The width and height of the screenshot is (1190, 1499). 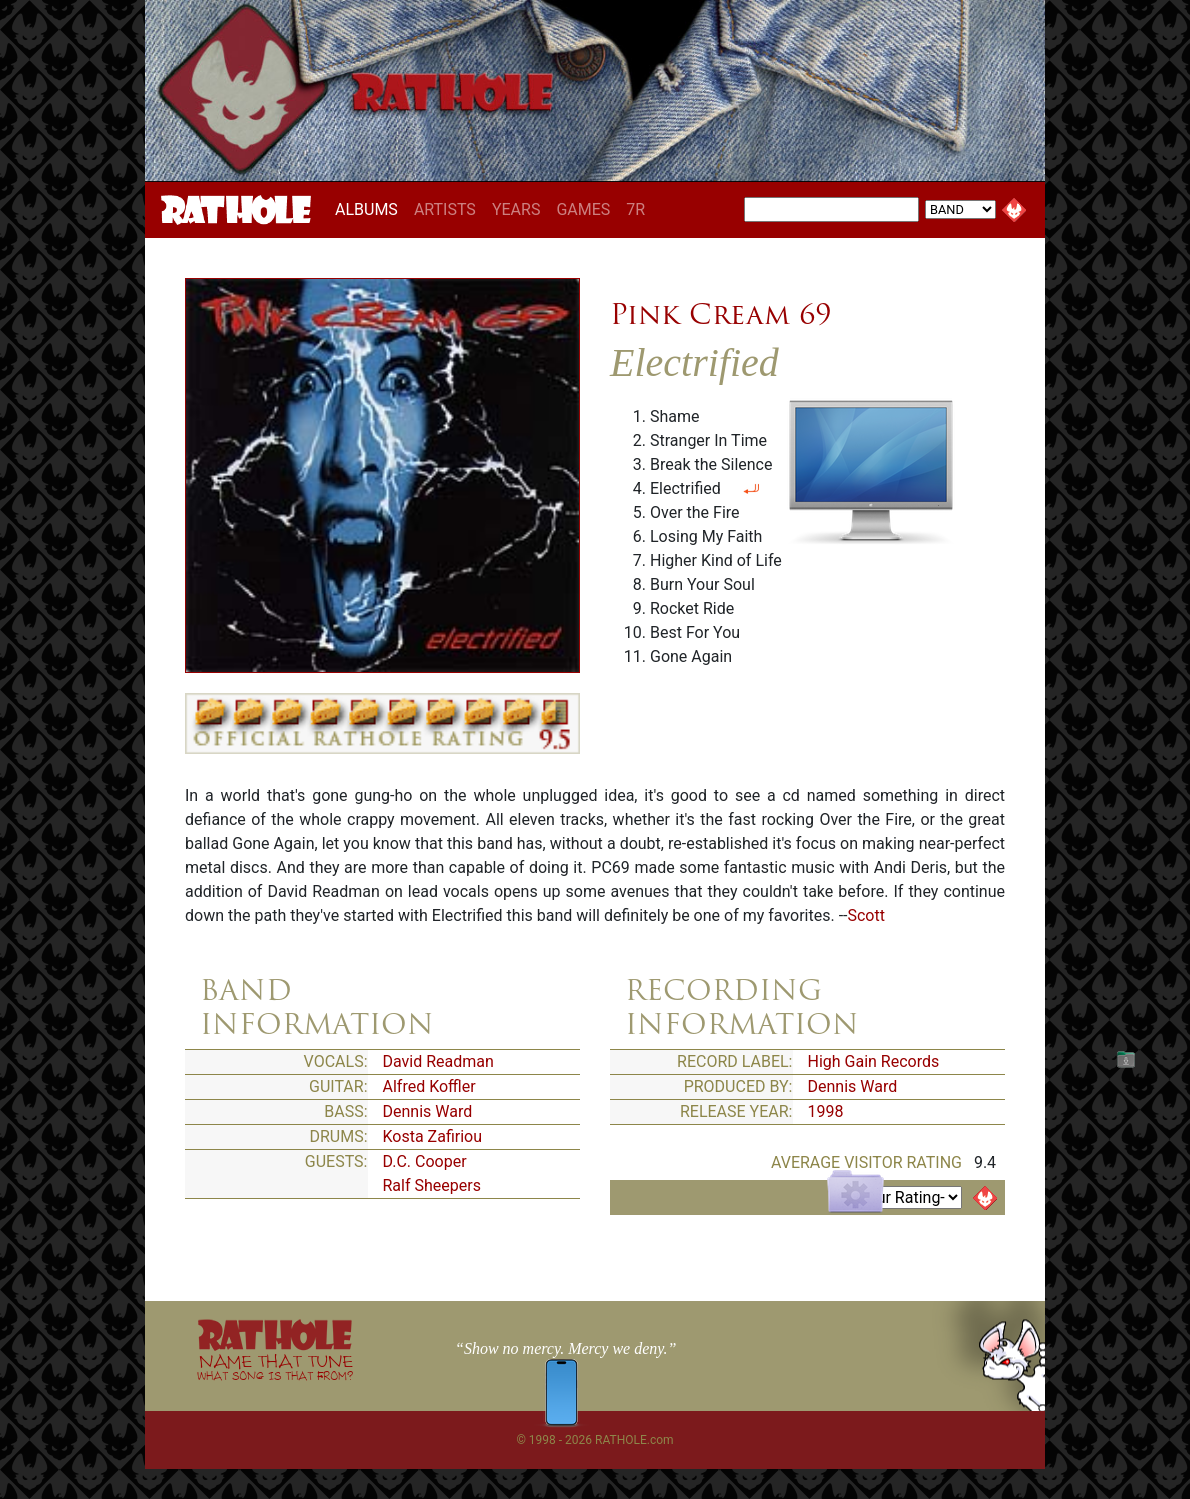 I want to click on access system settings or preferences folder, so click(x=855, y=1190).